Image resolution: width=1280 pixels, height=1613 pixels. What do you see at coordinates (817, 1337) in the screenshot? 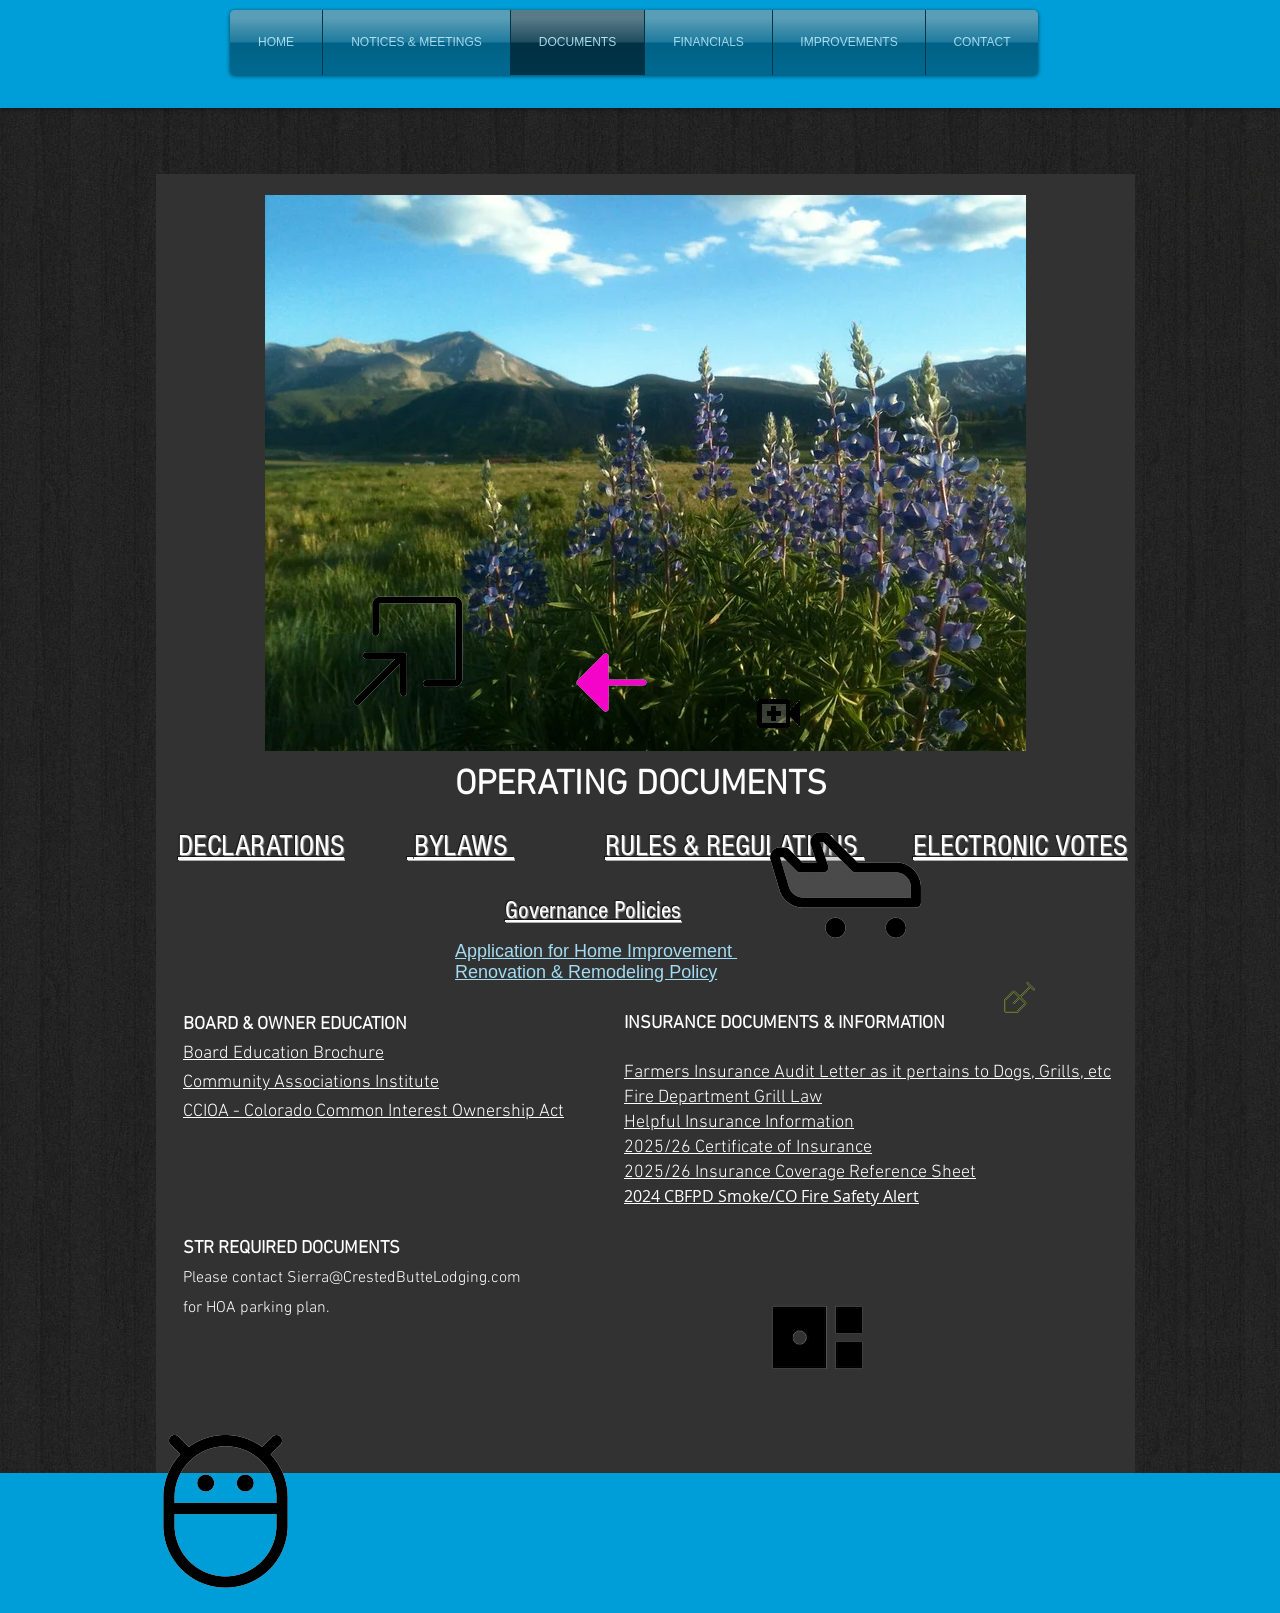
I see `access bento box or compartmentalized layout view` at bounding box center [817, 1337].